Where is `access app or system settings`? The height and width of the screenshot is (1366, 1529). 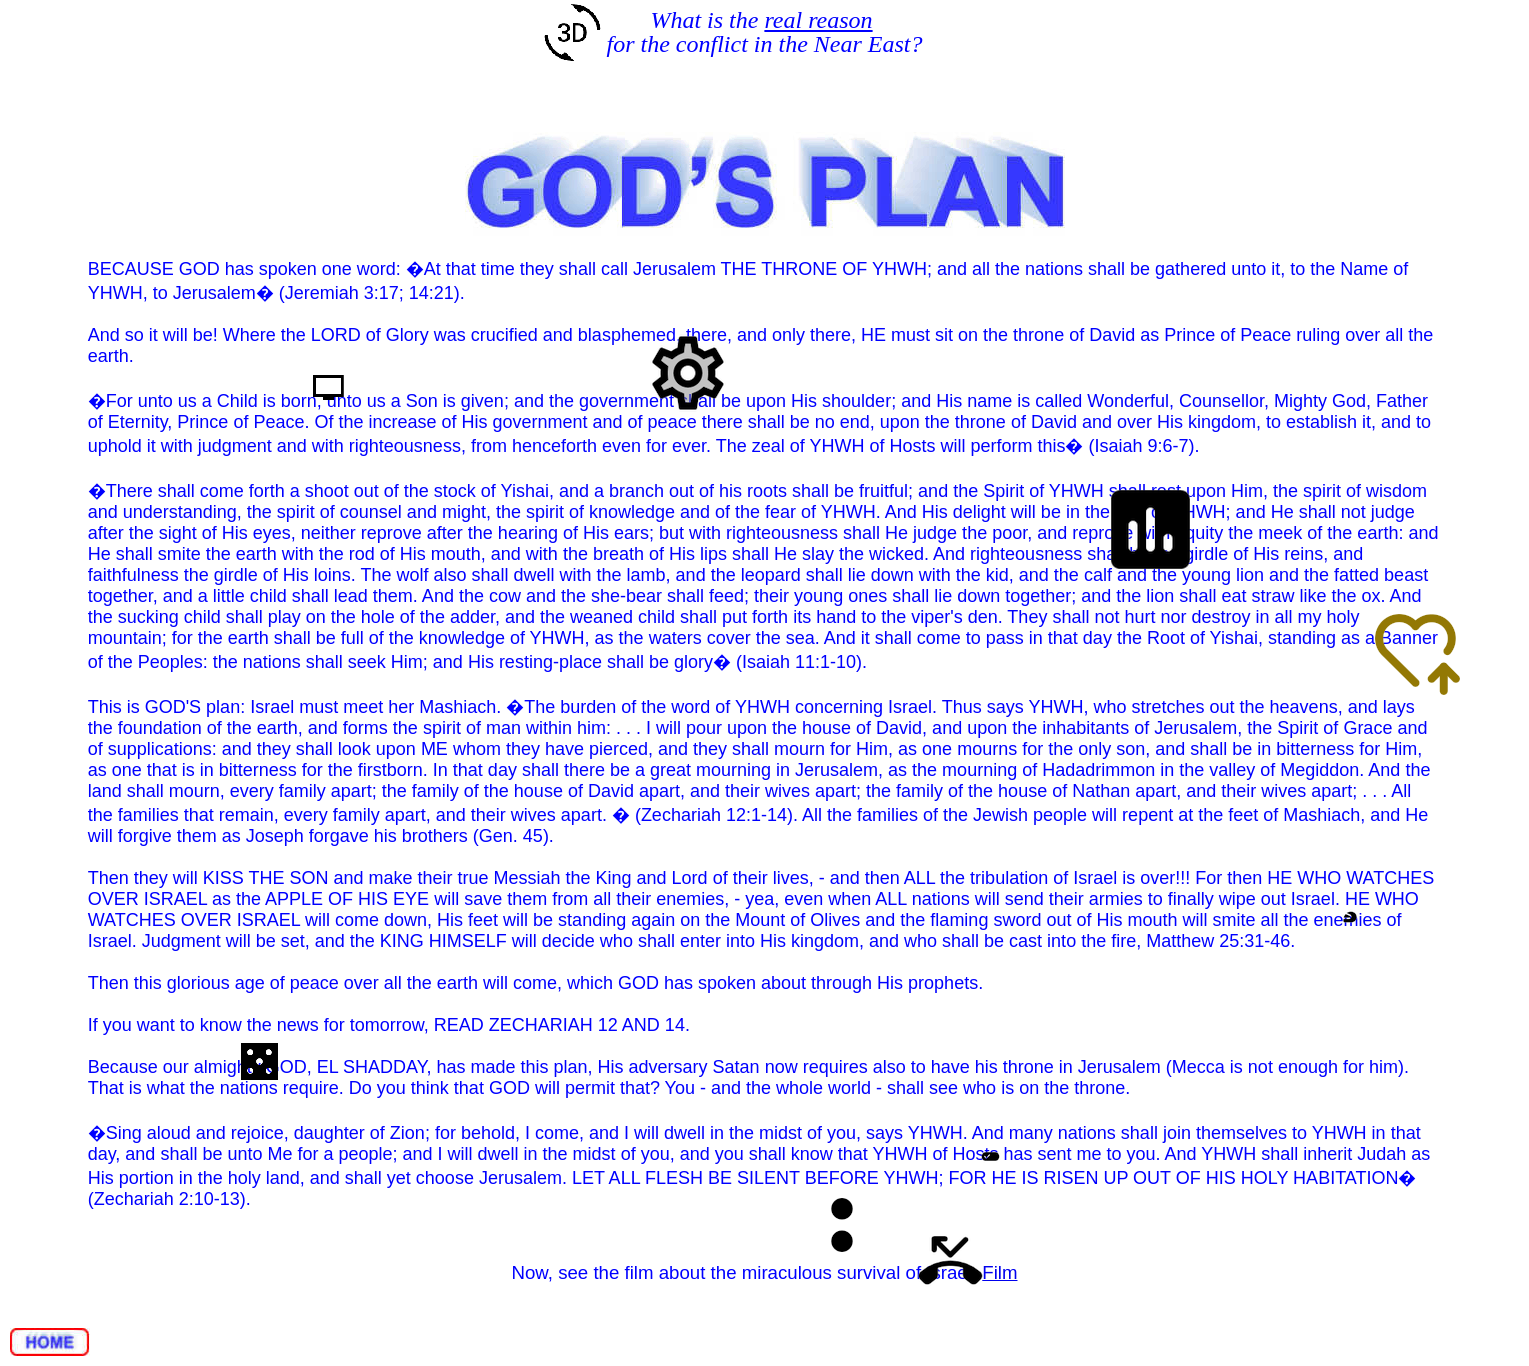
access app or system settings is located at coordinates (688, 373).